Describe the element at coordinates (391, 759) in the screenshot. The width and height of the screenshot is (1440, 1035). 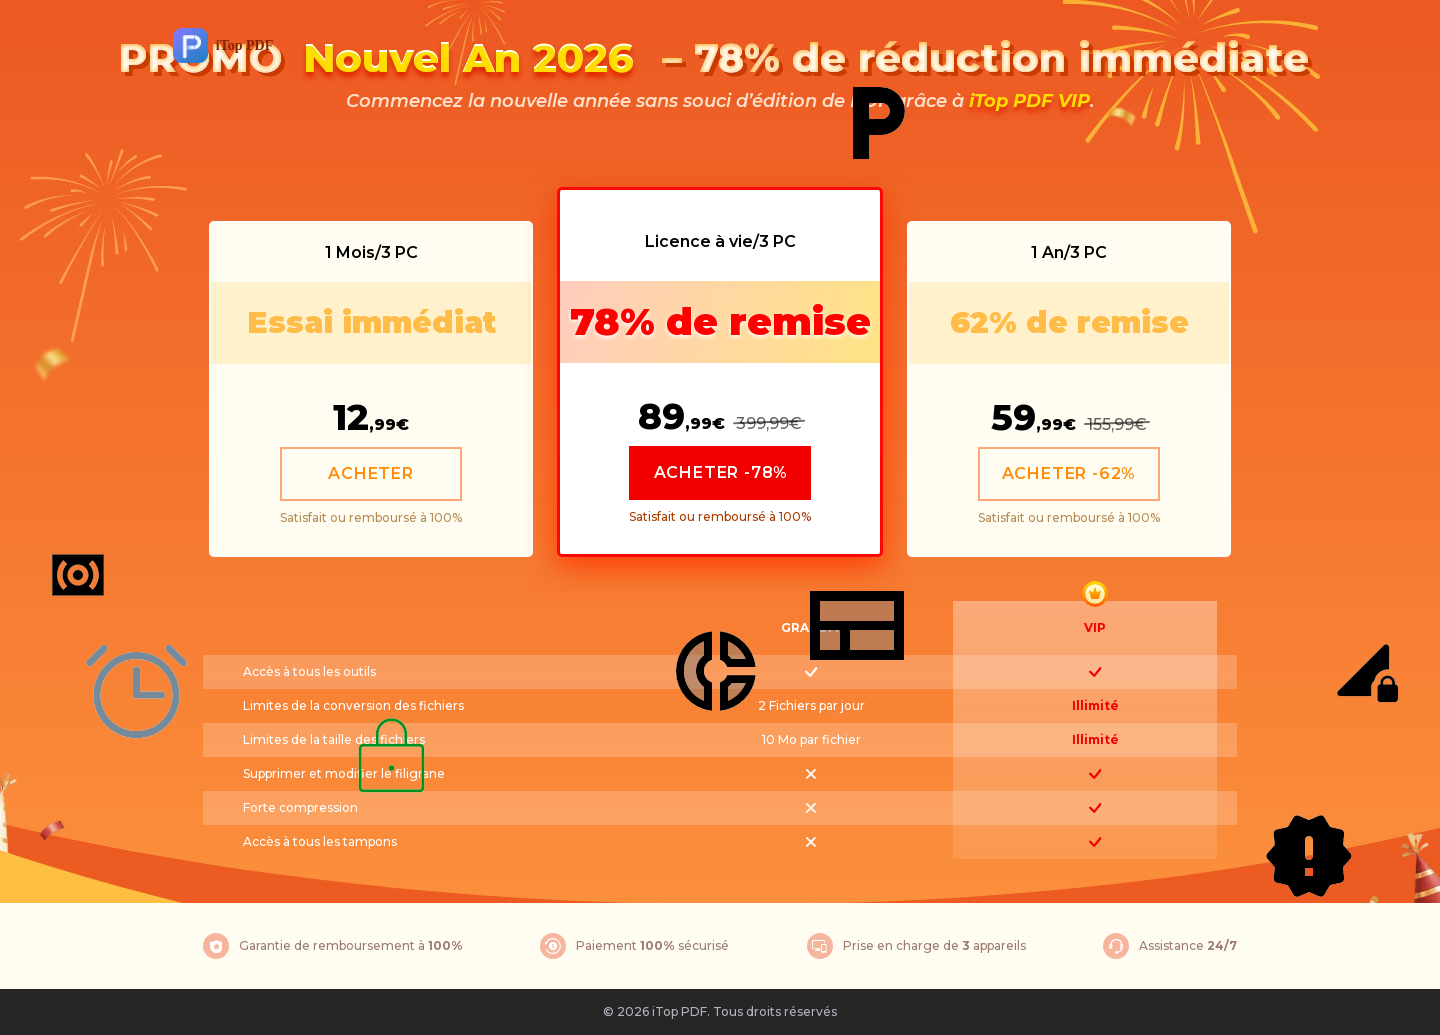
I see `lock or secure this item` at that location.